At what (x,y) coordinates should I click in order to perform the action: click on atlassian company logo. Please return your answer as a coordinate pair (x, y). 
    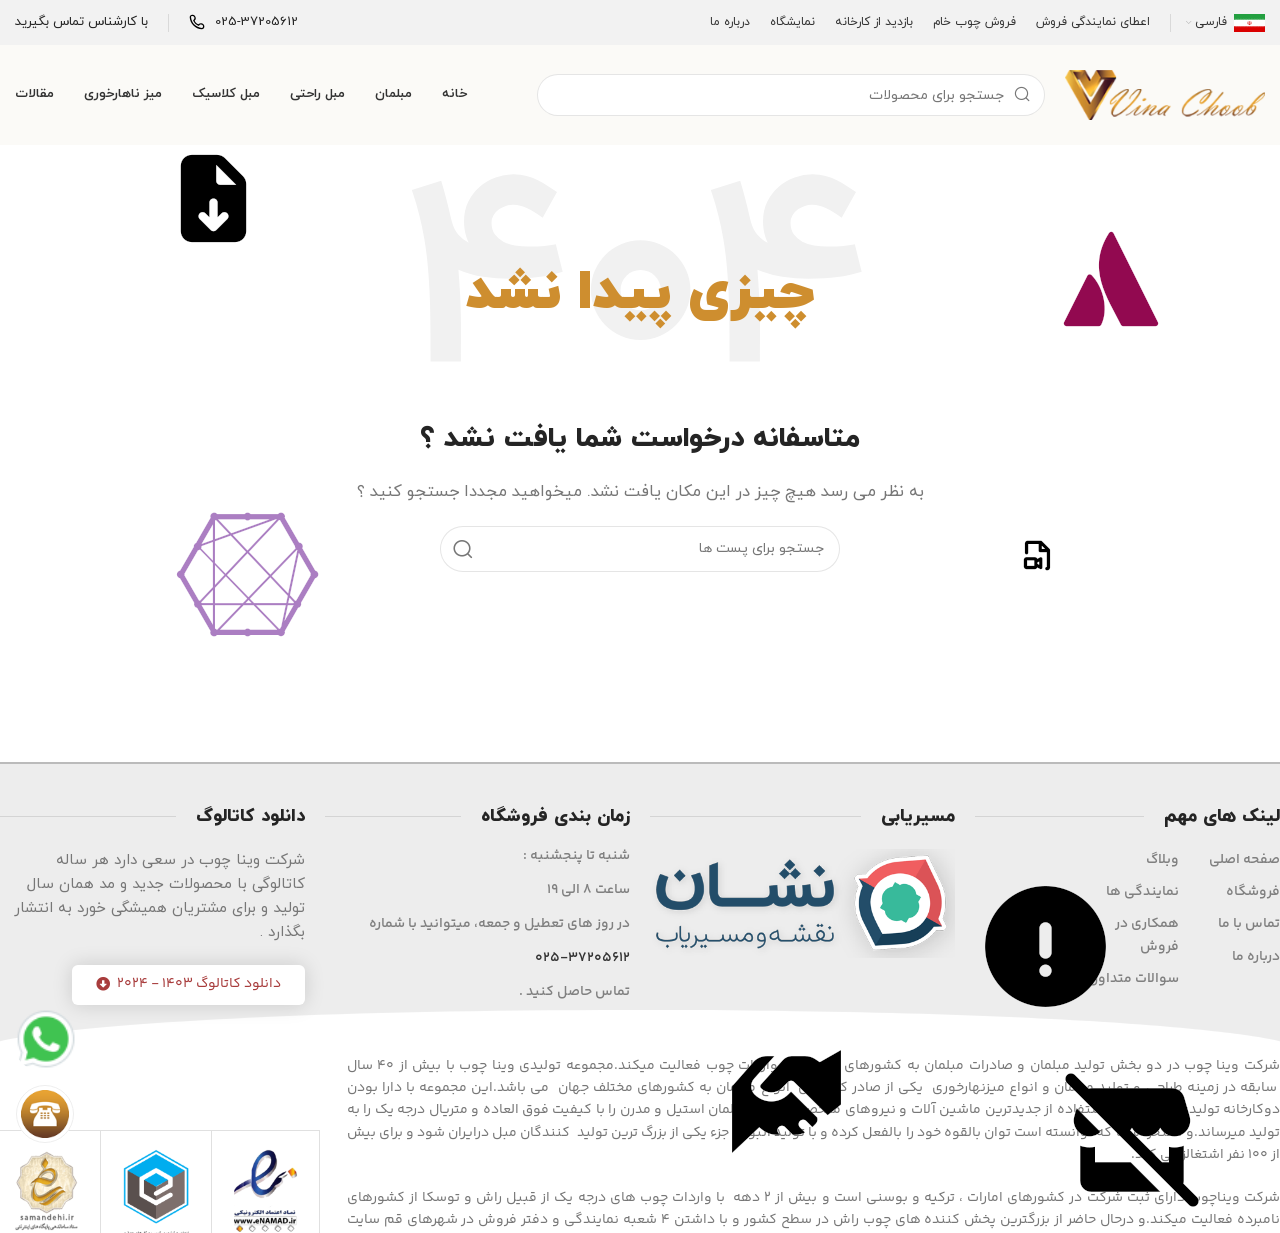
    Looking at the image, I should click on (1111, 279).